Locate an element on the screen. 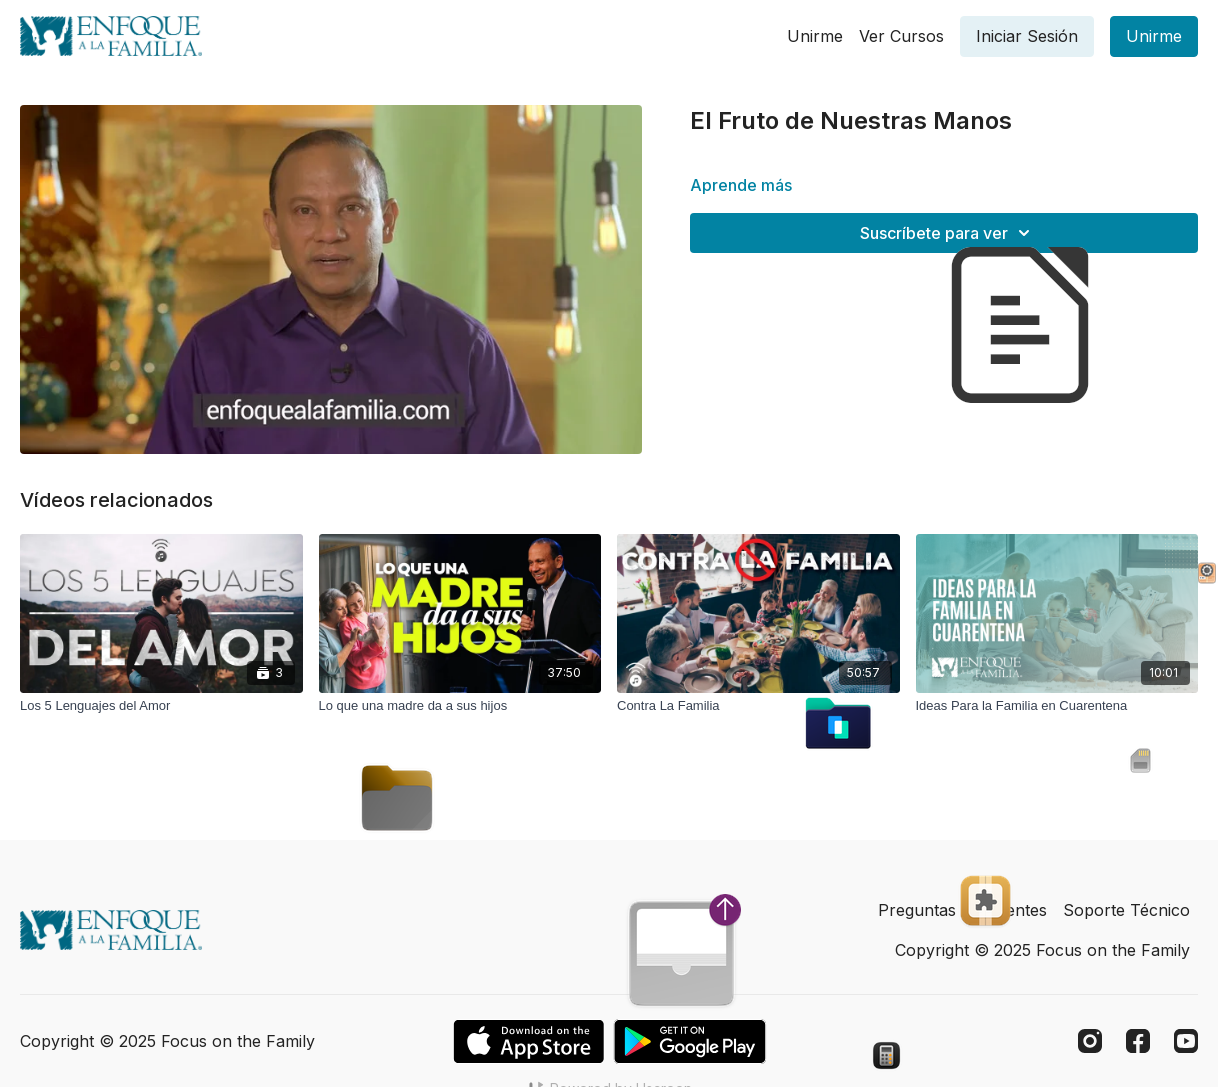 Image resolution: width=1218 pixels, height=1087 pixels. indicates a connected USB flash drive or removable storage is located at coordinates (1140, 760).